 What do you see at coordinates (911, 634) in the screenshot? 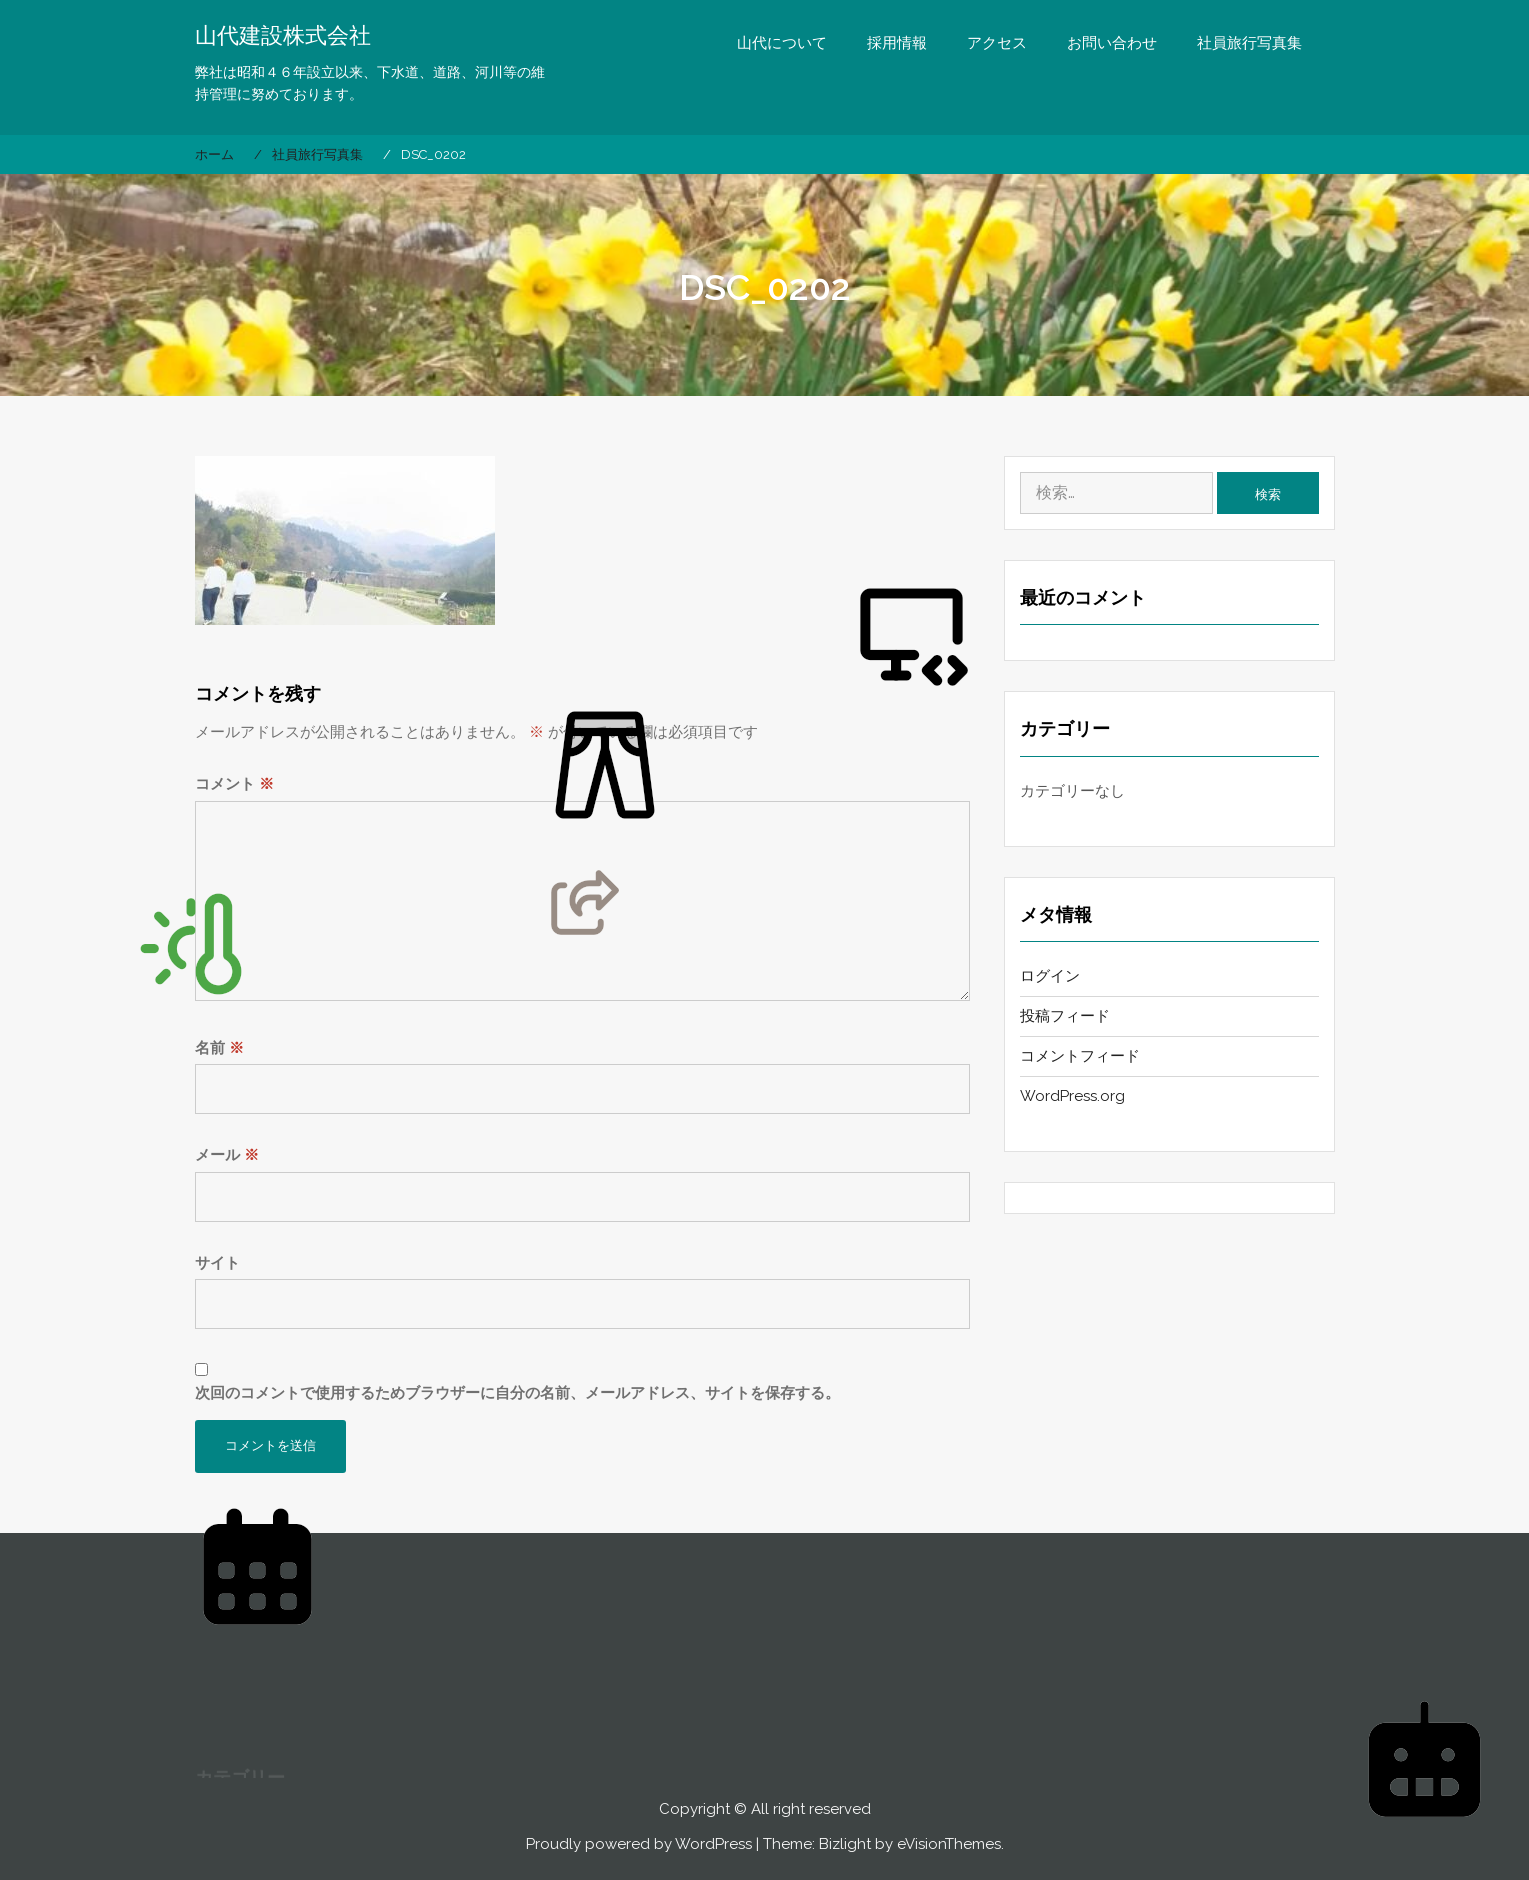
I see `access desktop development environment` at bounding box center [911, 634].